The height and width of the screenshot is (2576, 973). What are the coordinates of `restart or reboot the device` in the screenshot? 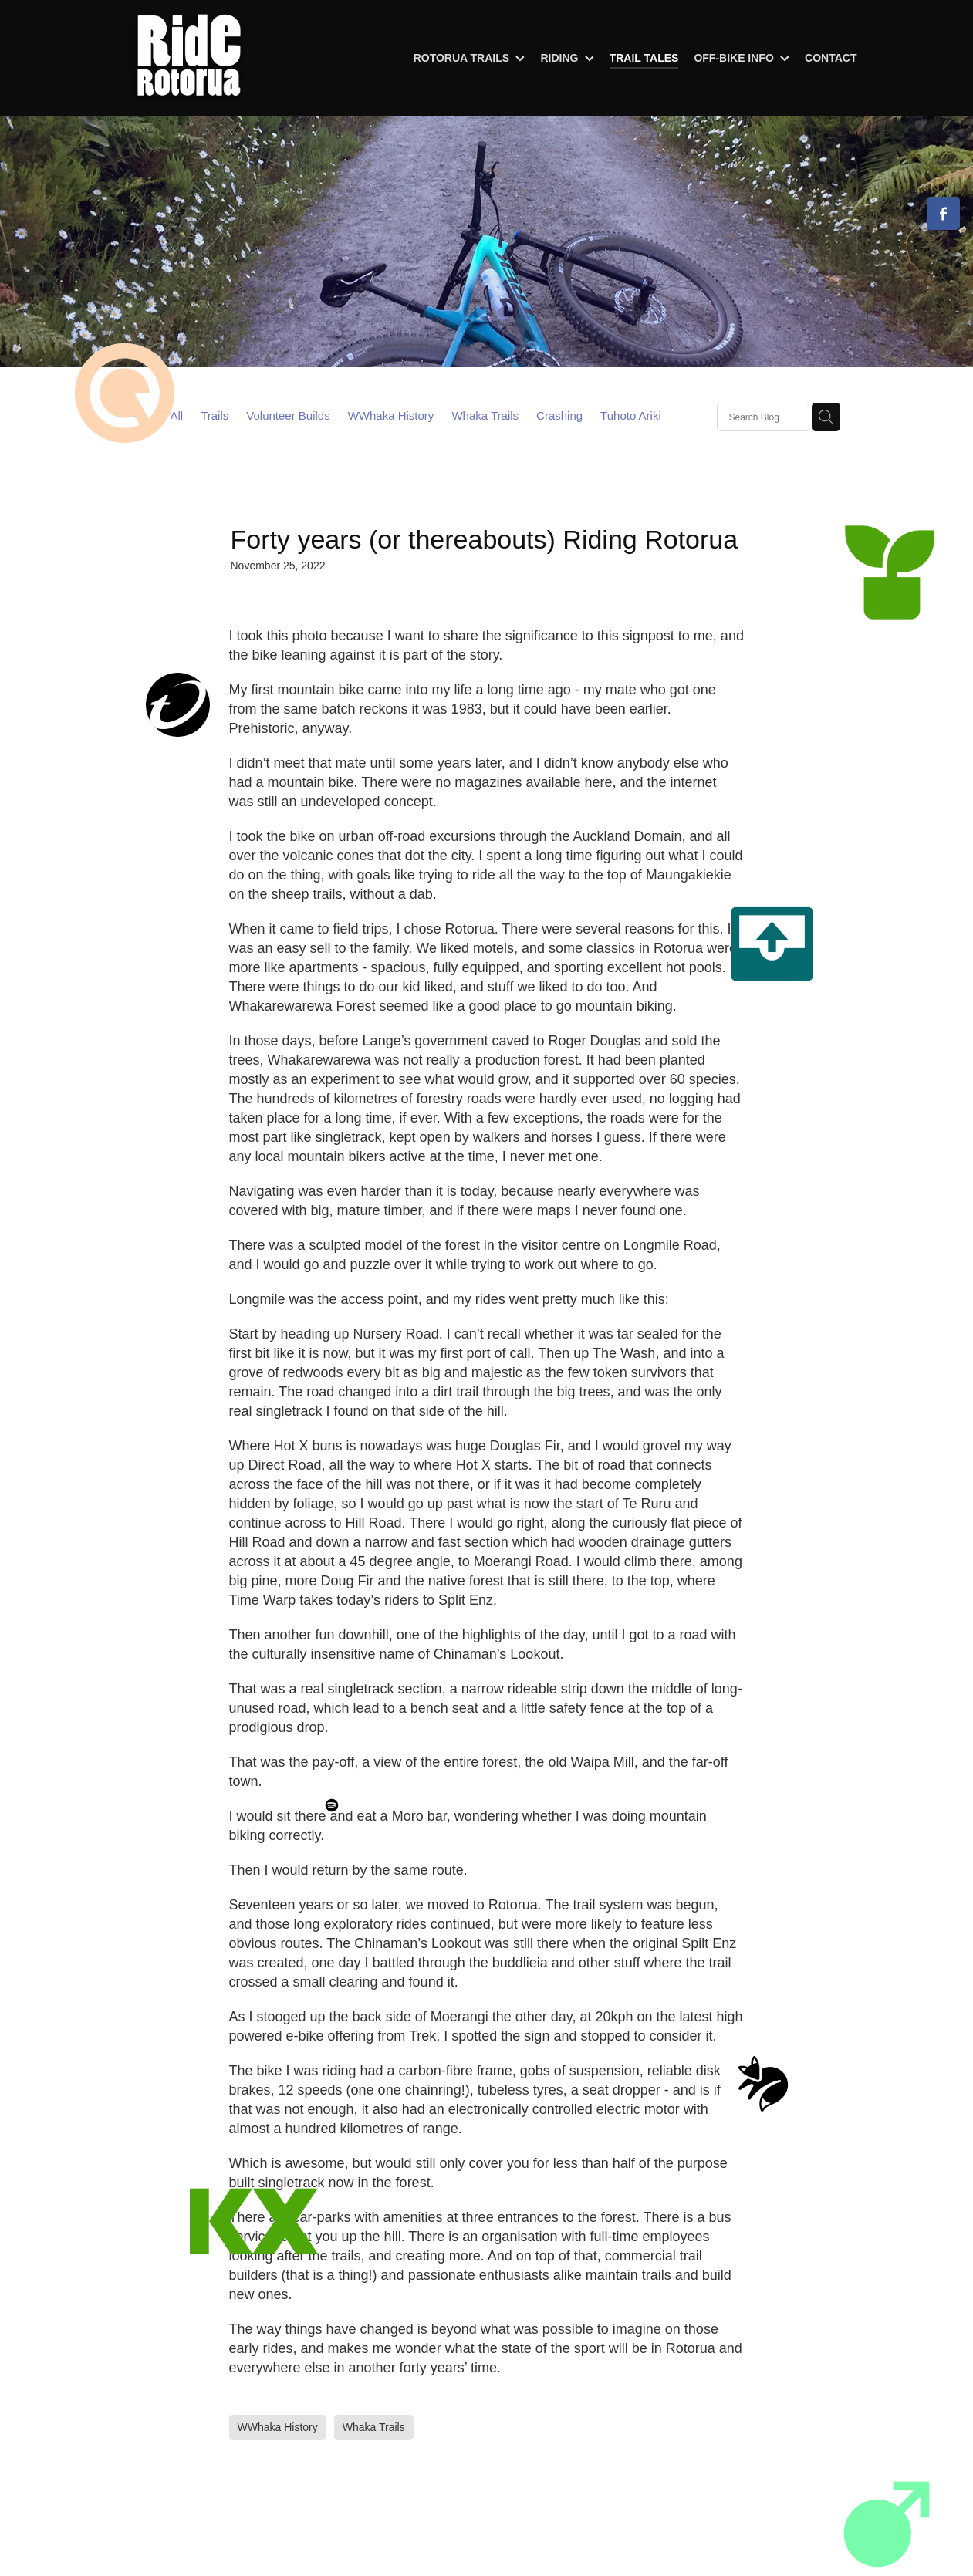 It's located at (124, 393).